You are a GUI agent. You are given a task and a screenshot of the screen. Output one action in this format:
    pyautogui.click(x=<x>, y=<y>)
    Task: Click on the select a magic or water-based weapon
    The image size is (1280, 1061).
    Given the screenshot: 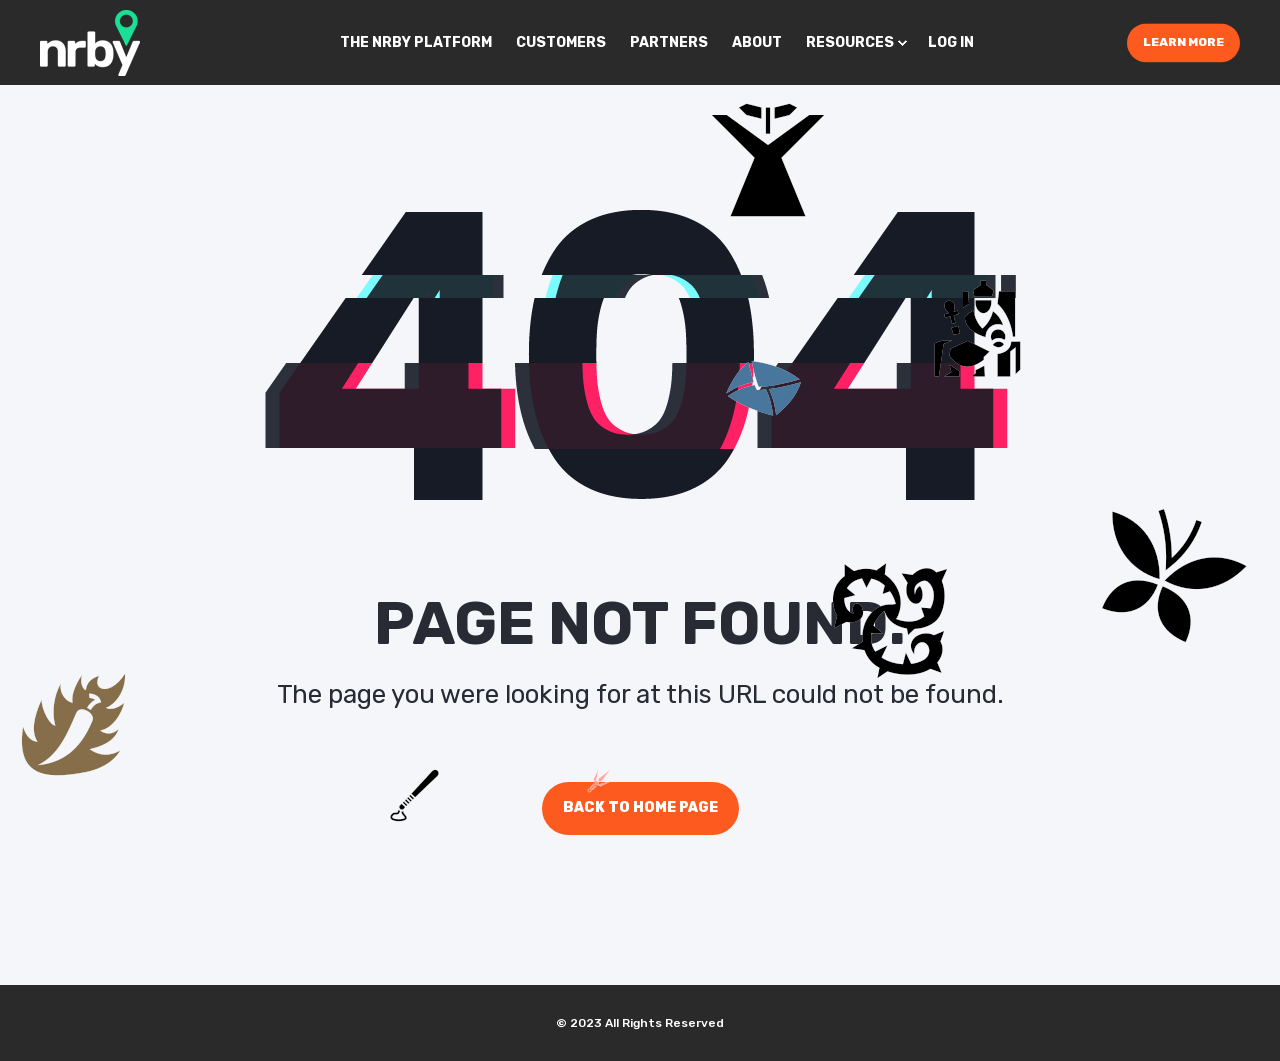 What is the action you would take?
    pyautogui.click(x=599, y=781)
    